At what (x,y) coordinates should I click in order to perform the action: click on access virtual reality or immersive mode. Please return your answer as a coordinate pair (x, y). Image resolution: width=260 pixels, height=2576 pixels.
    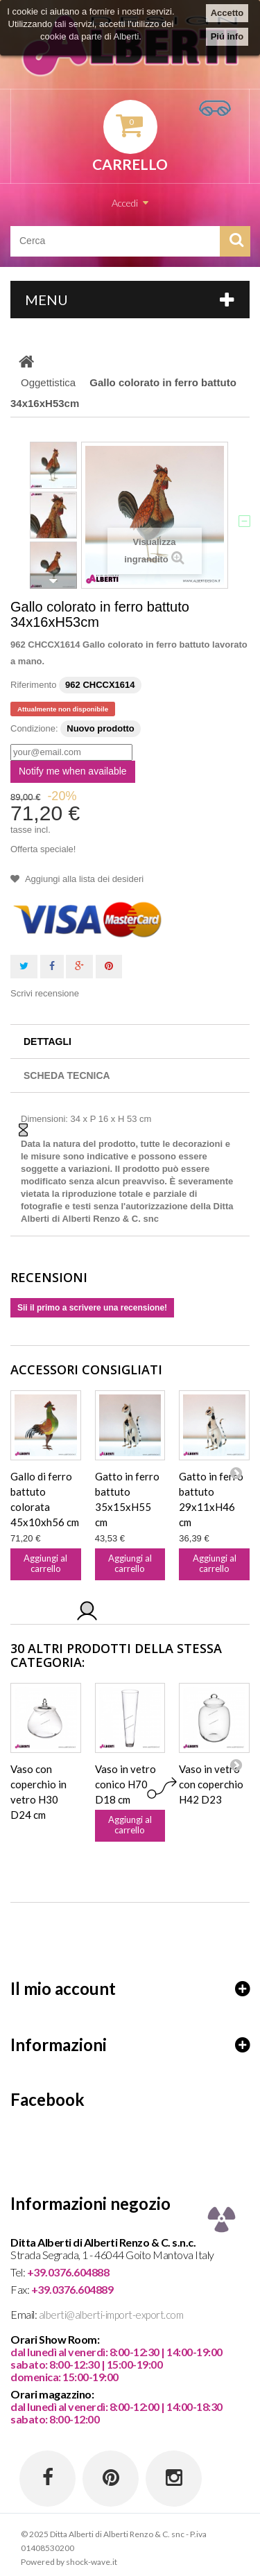
    Looking at the image, I should click on (215, 108).